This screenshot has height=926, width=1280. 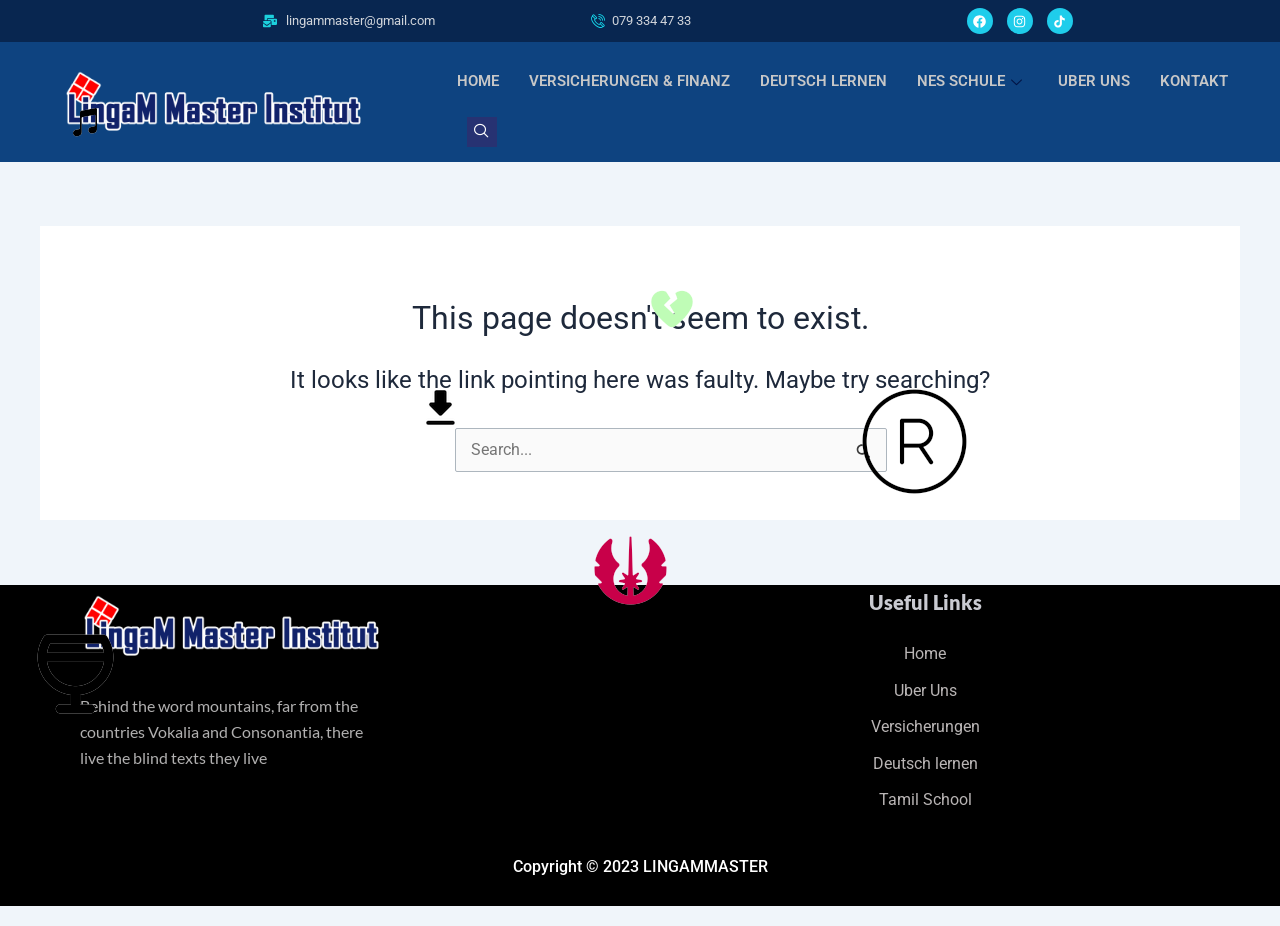 What do you see at coordinates (440, 408) in the screenshot?
I see `download a file or content` at bounding box center [440, 408].